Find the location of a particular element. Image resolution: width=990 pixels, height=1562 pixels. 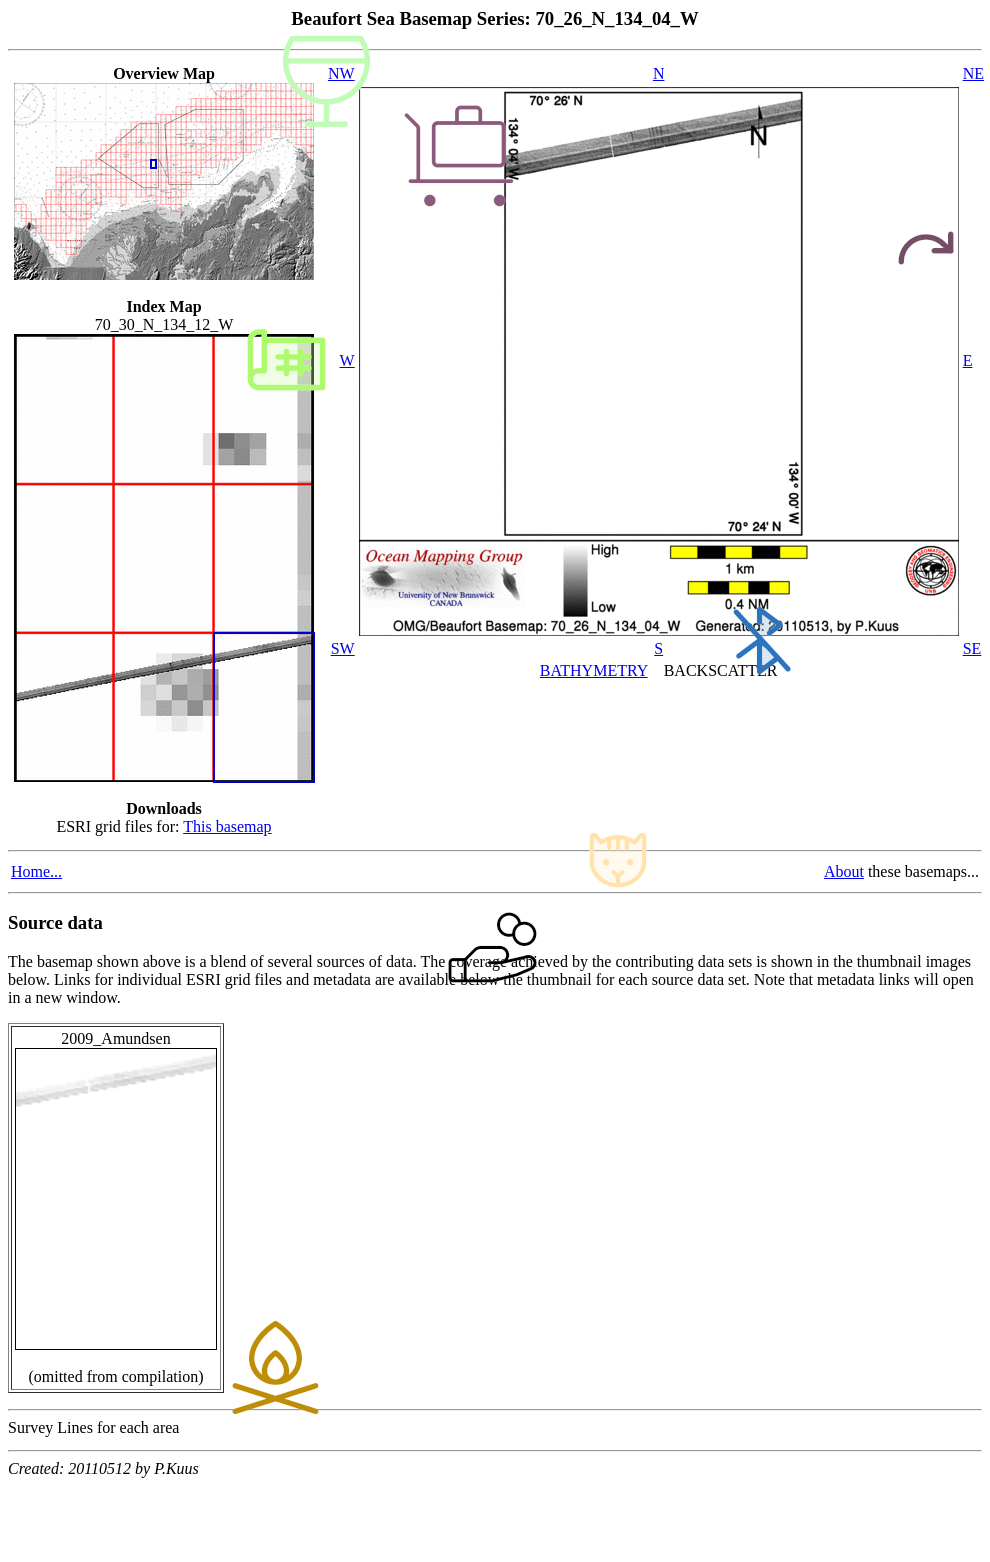

access luggage or baggage services is located at coordinates (457, 154).